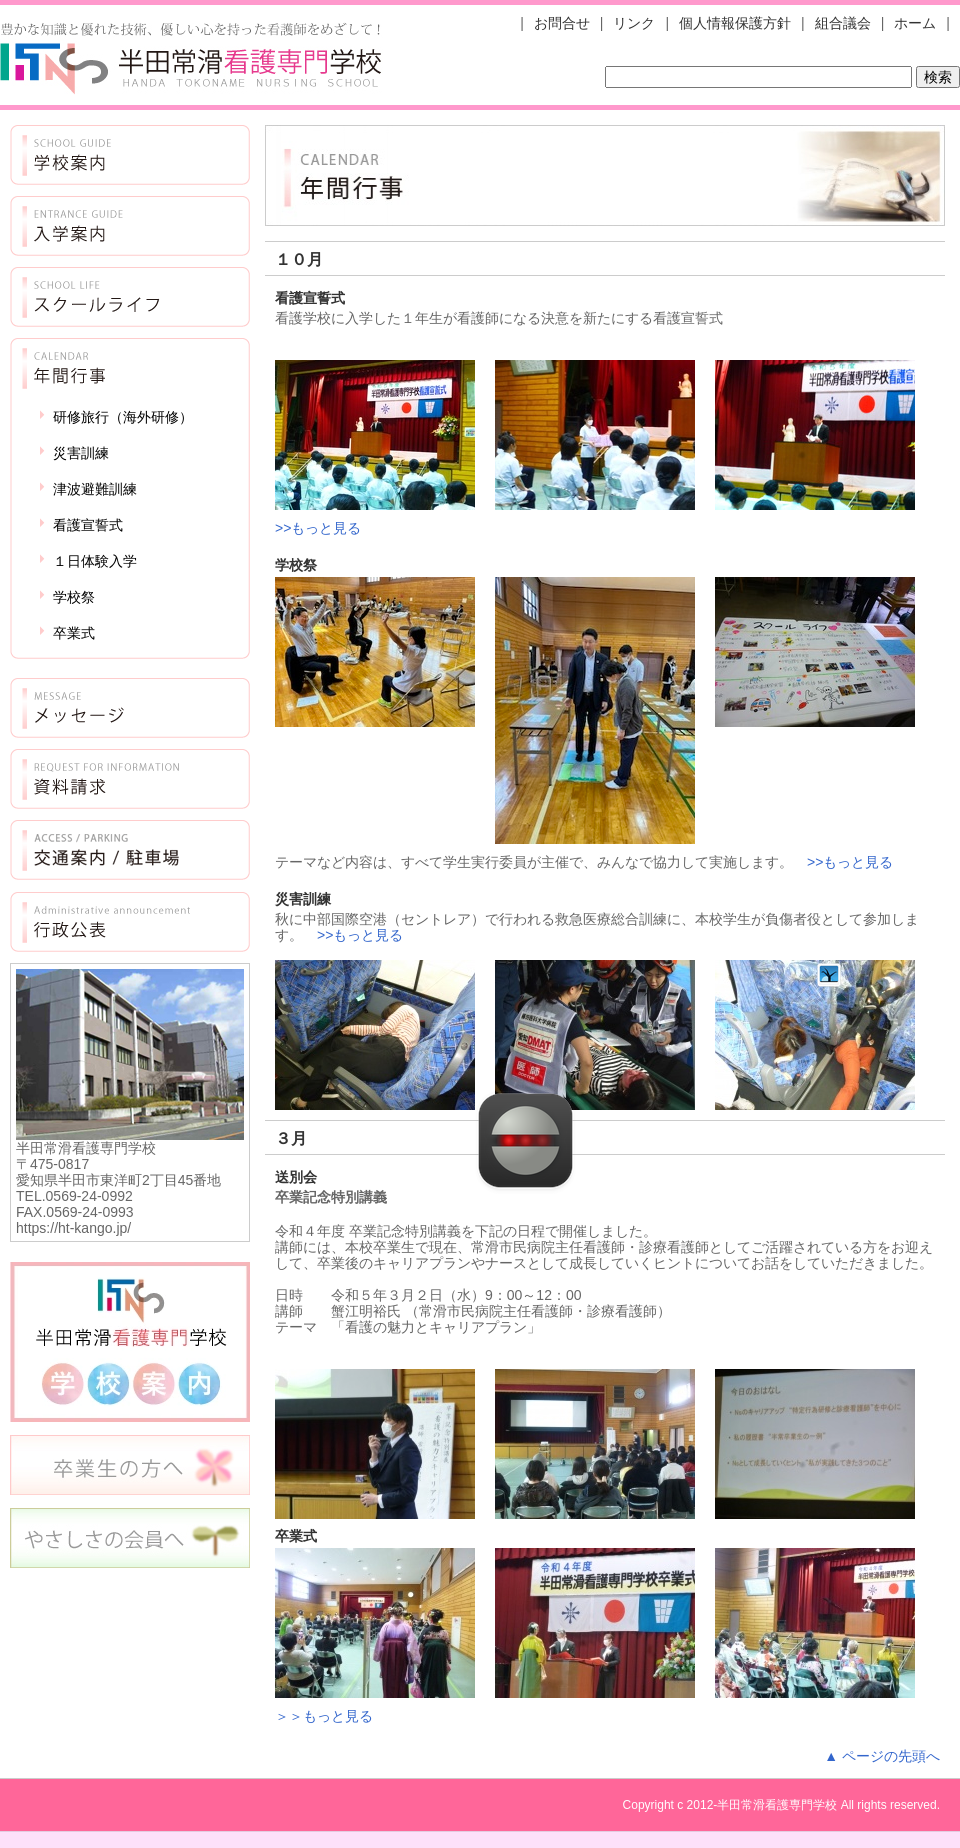 The width and height of the screenshot is (960, 1848). What do you see at coordinates (829, 975) in the screenshot?
I see `open shotwell photo manager` at bounding box center [829, 975].